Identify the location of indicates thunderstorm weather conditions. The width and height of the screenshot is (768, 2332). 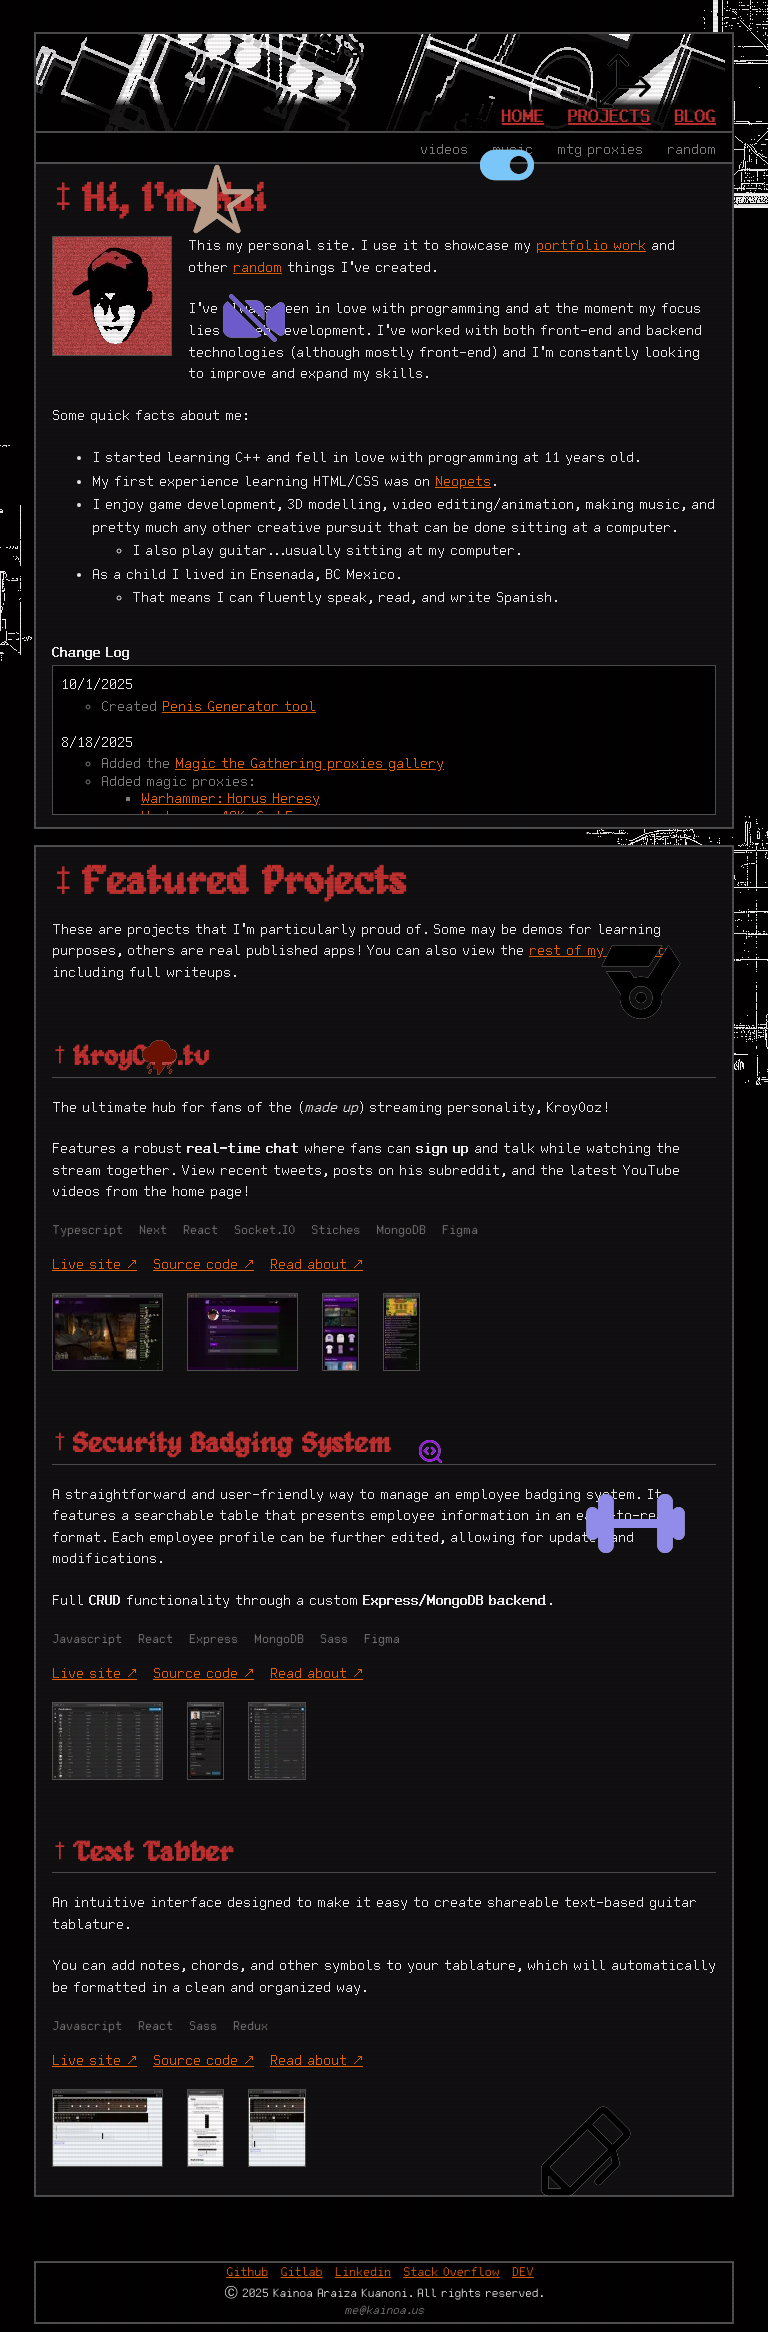
(159, 1057).